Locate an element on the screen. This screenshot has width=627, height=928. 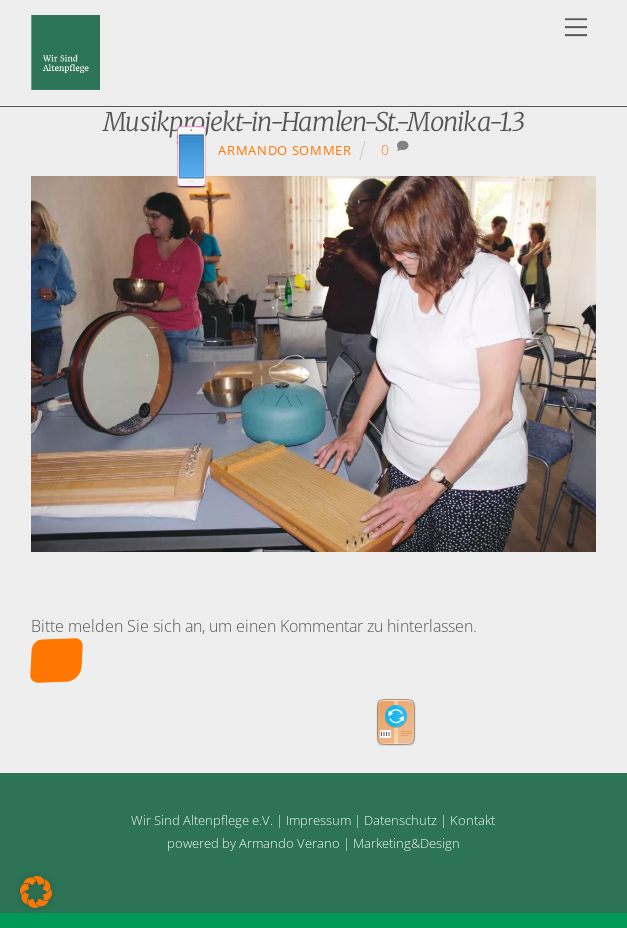
system package upgrade available is located at coordinates (396, 722).